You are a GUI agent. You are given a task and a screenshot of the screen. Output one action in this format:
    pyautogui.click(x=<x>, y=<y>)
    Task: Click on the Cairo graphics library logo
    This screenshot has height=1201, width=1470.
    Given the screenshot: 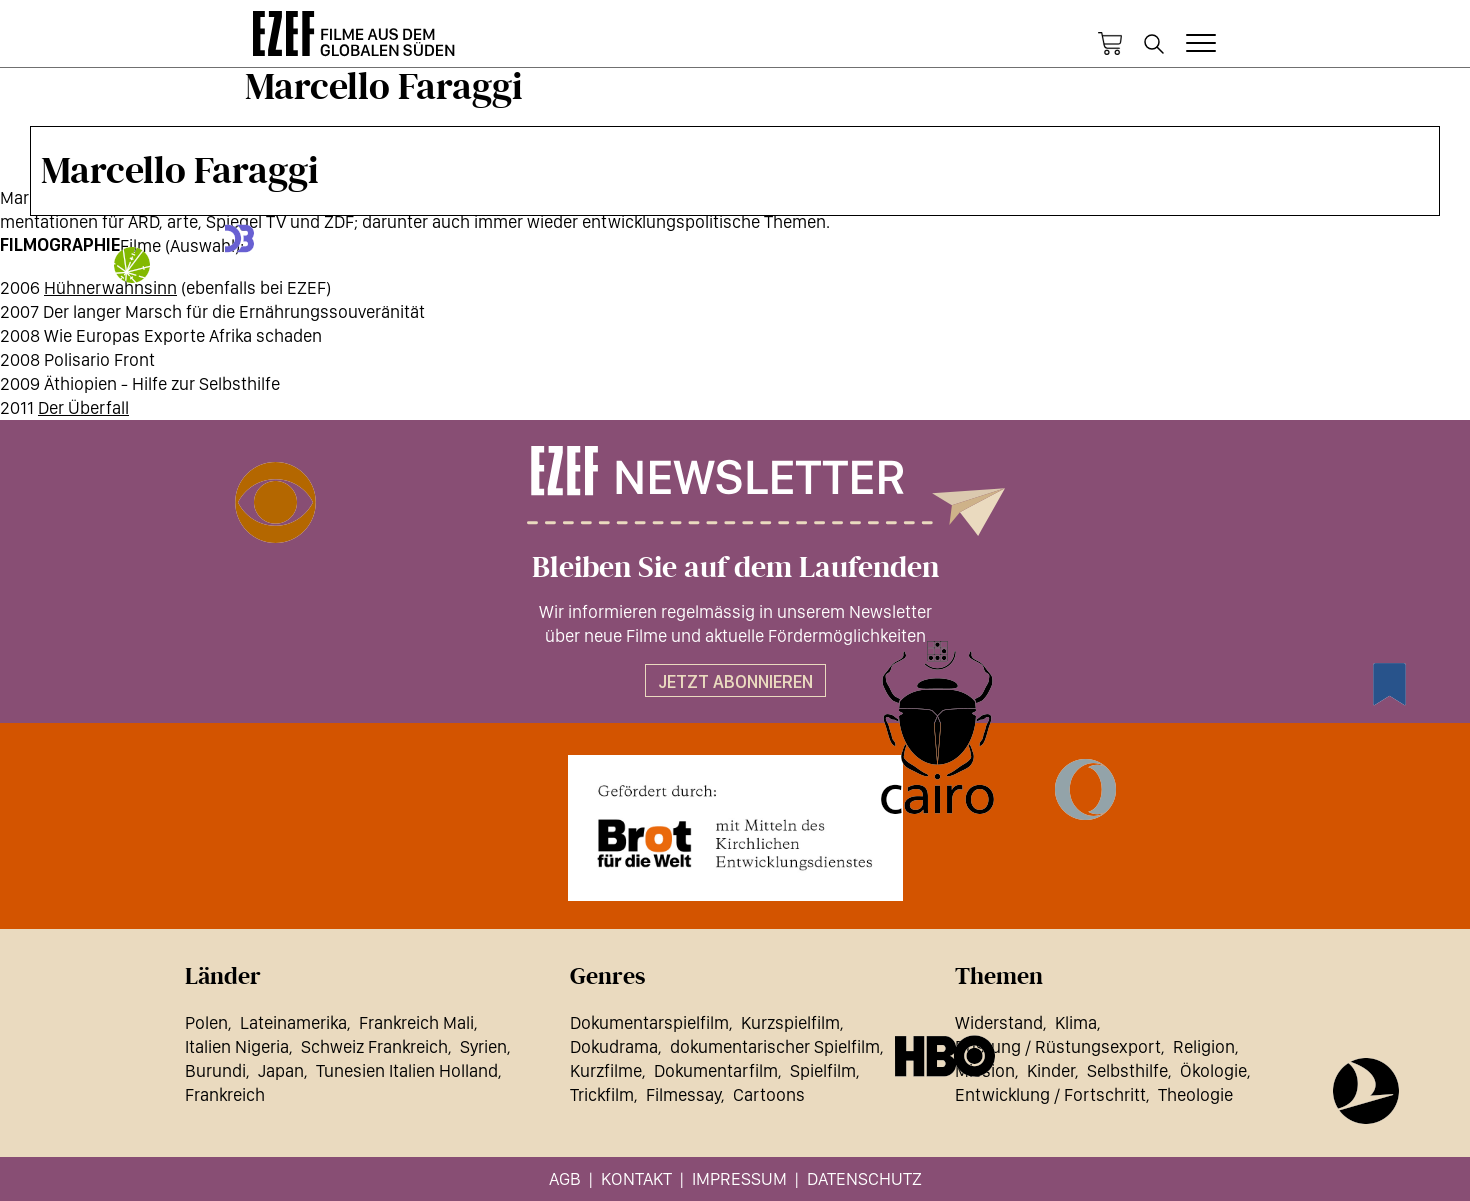 What is the action you would take?
    pyautogui.click(x=937, y=727)
    